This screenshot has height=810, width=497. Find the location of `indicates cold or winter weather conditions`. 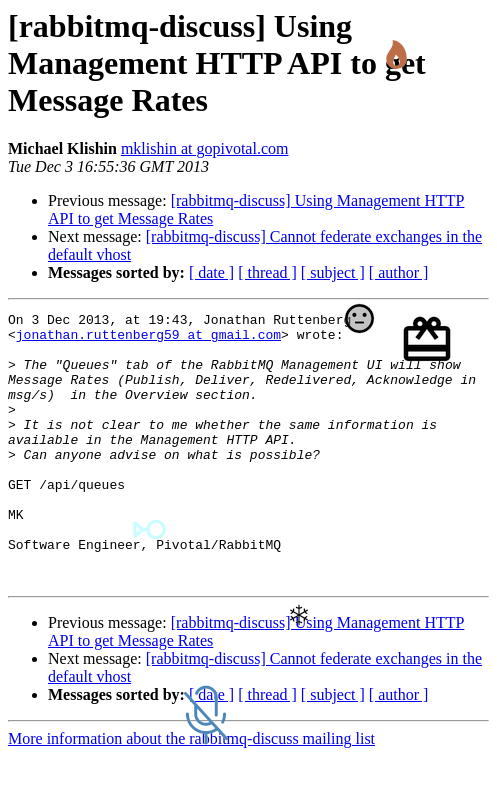

indicates cold or winter weather conditions is located at coordinates (299, 615).